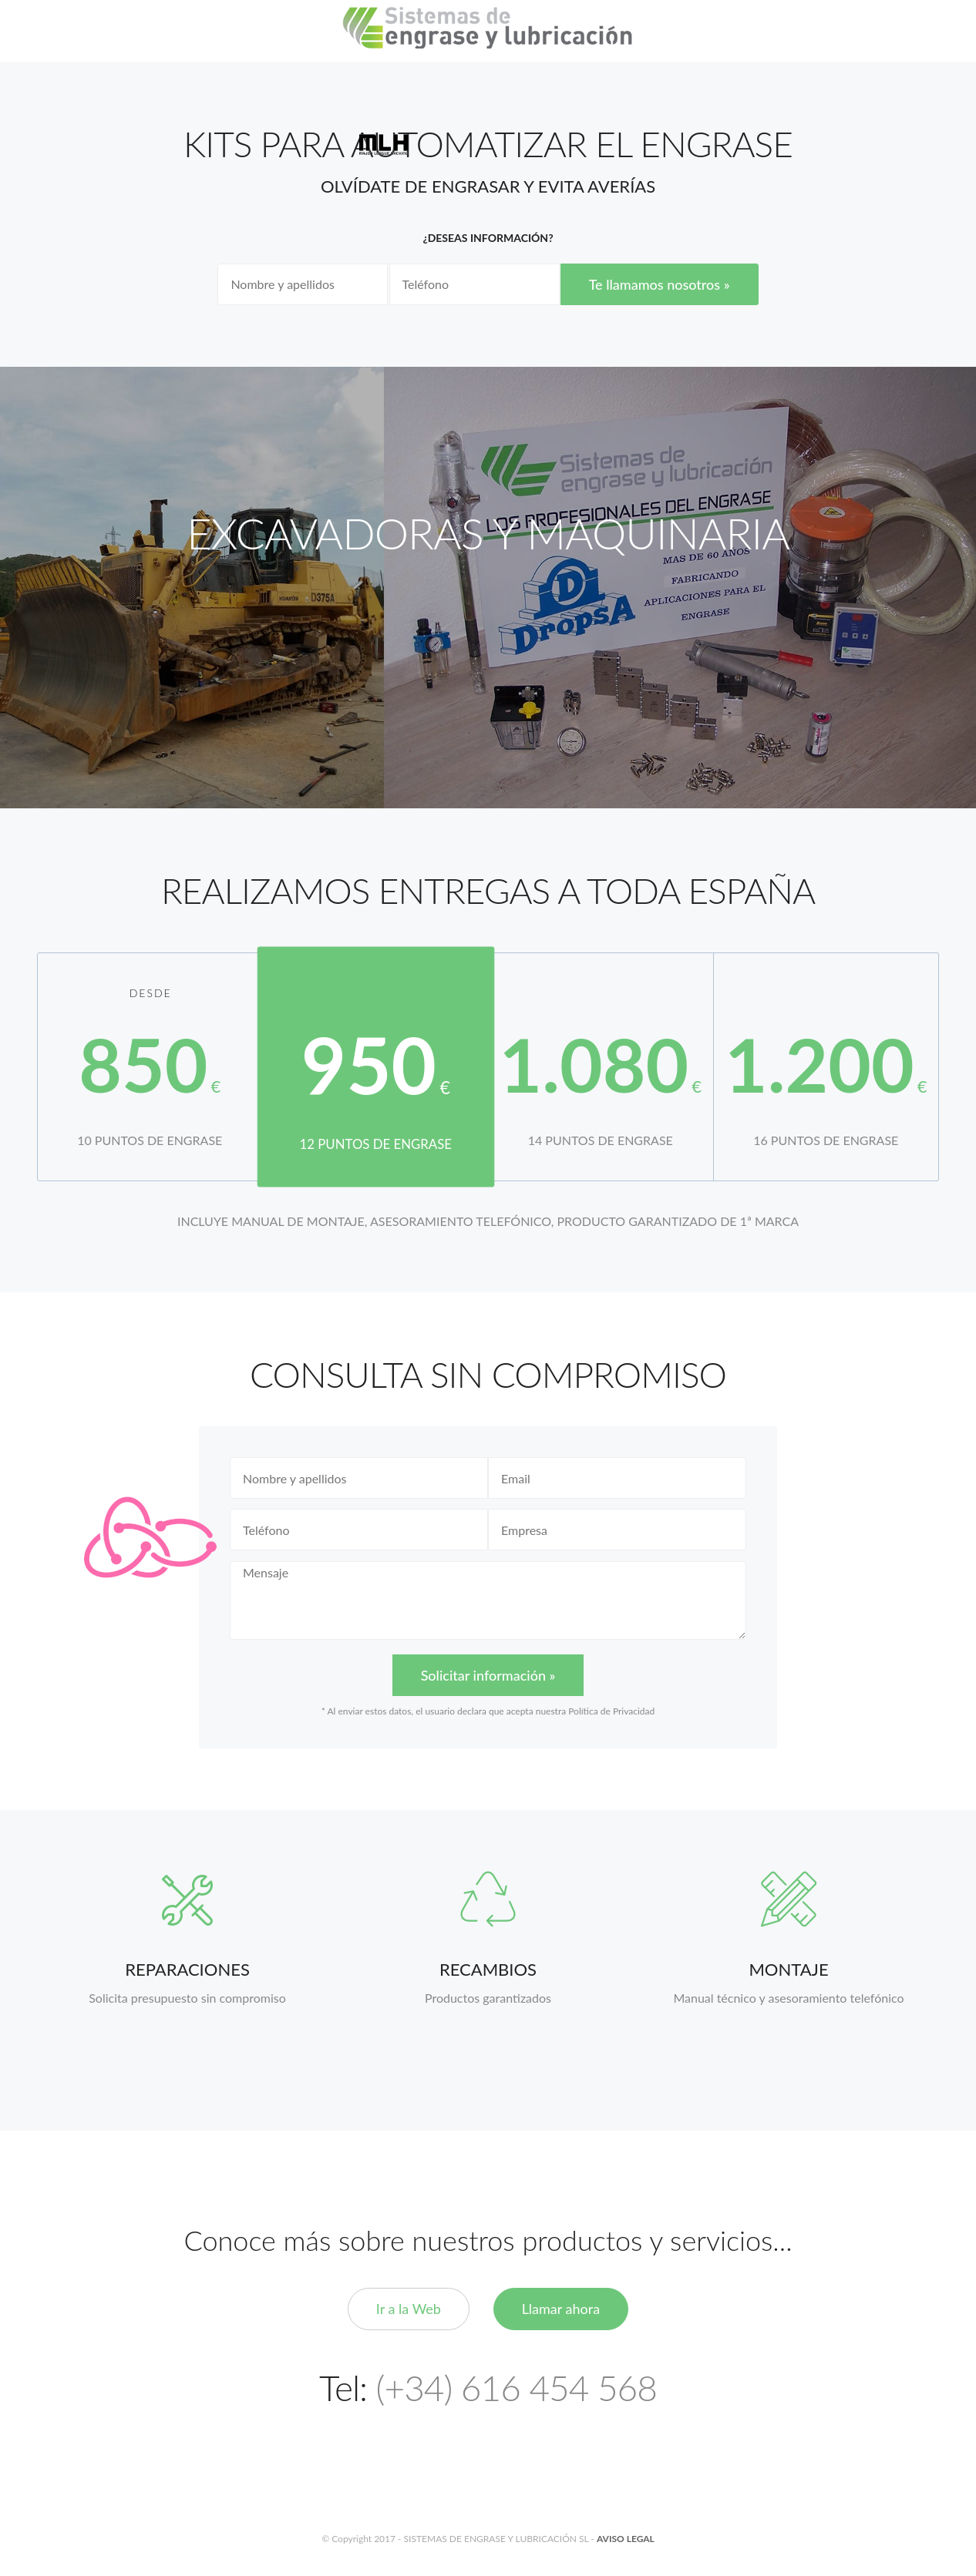 This screenshot has height=2576, width=976. I want to click on visit the Major League Hacking website, so click(383, 144).